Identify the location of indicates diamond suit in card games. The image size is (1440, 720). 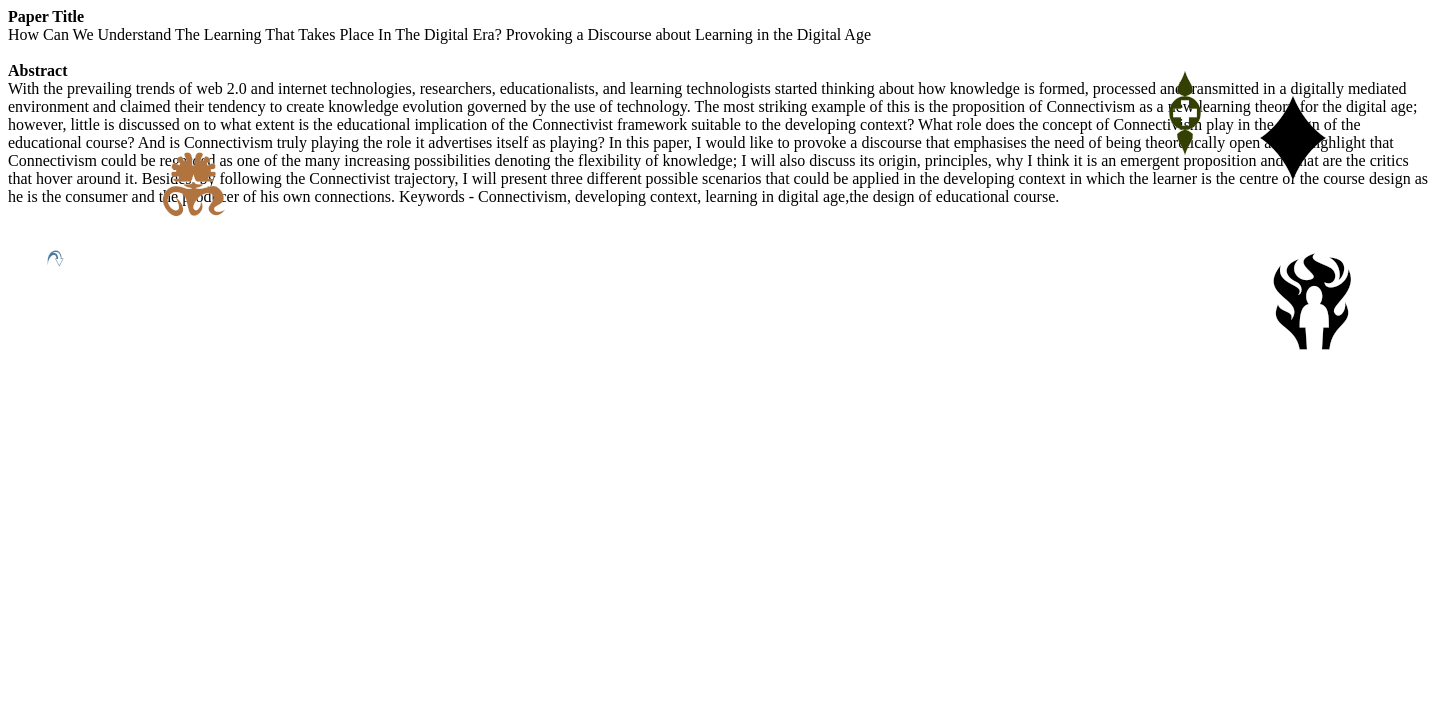
(1293, 138).